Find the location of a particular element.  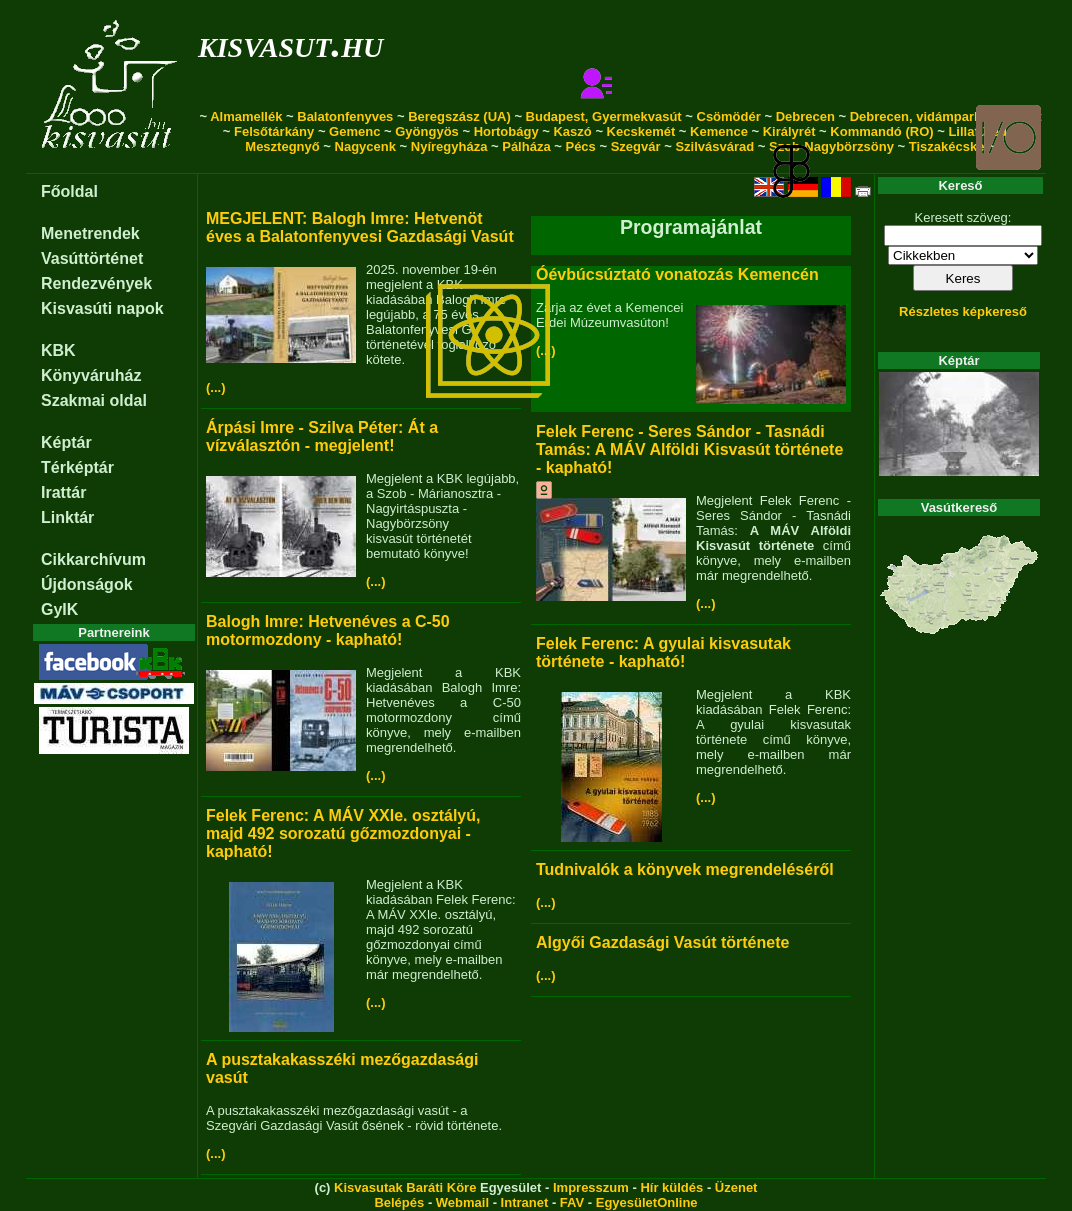

access your contacts list is located at coordinates (595, 84).